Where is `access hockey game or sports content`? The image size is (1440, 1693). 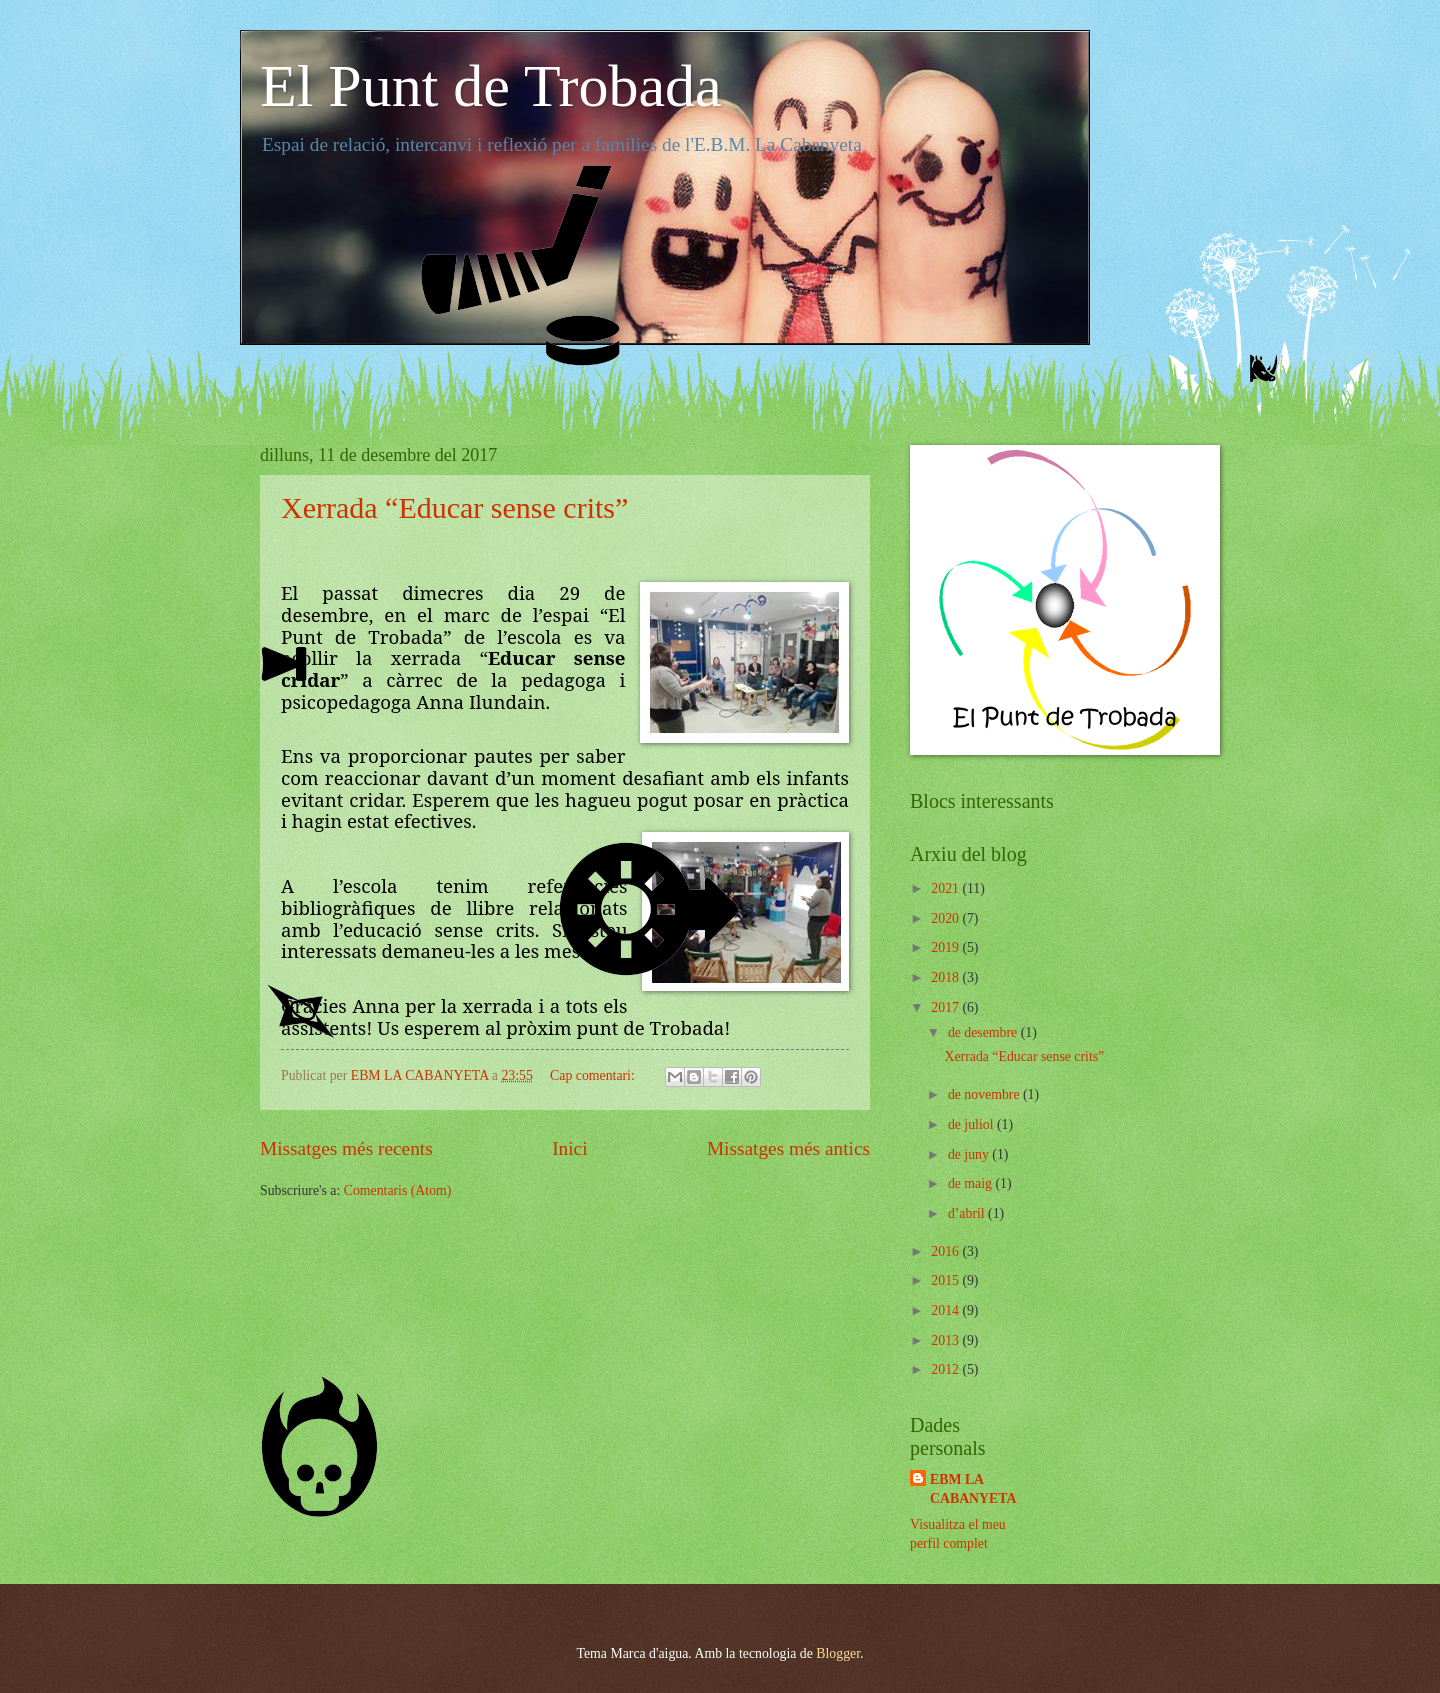
access hockey game or sports content is located at coordinates (521, 266).